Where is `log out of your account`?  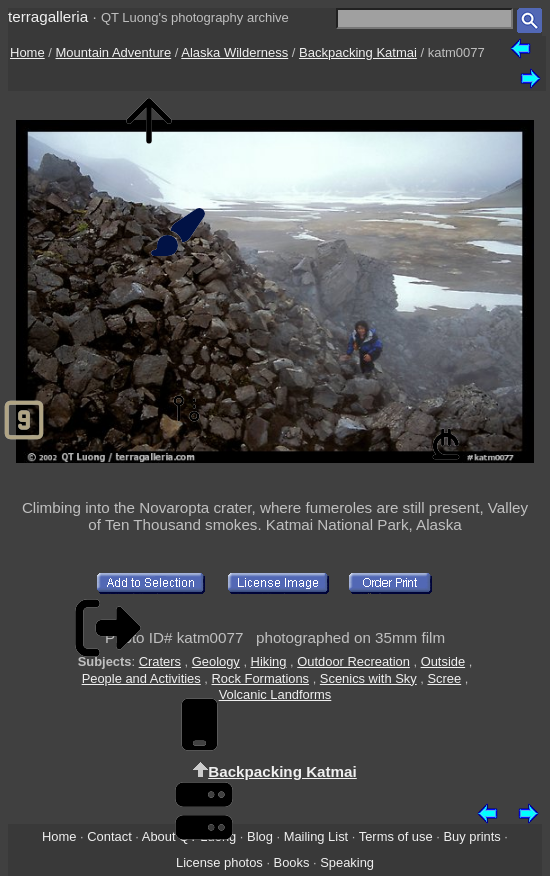
log out of your account is located at coordinates (108, 628).